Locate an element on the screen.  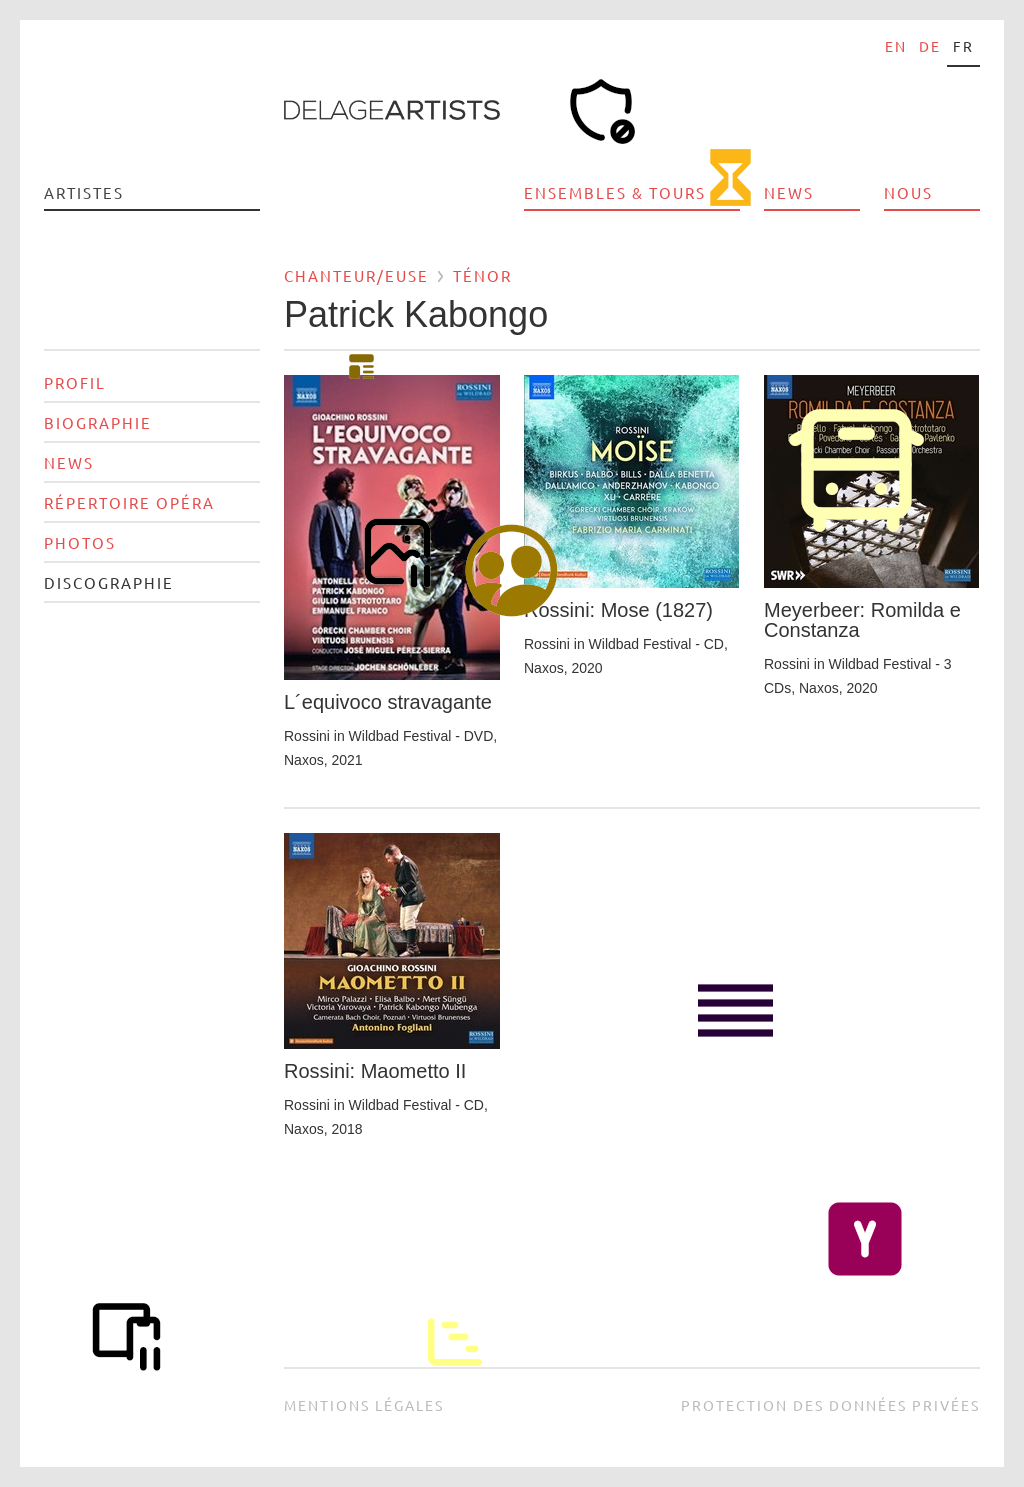
cancel or disable security protection is located at coordinates (601, 110).